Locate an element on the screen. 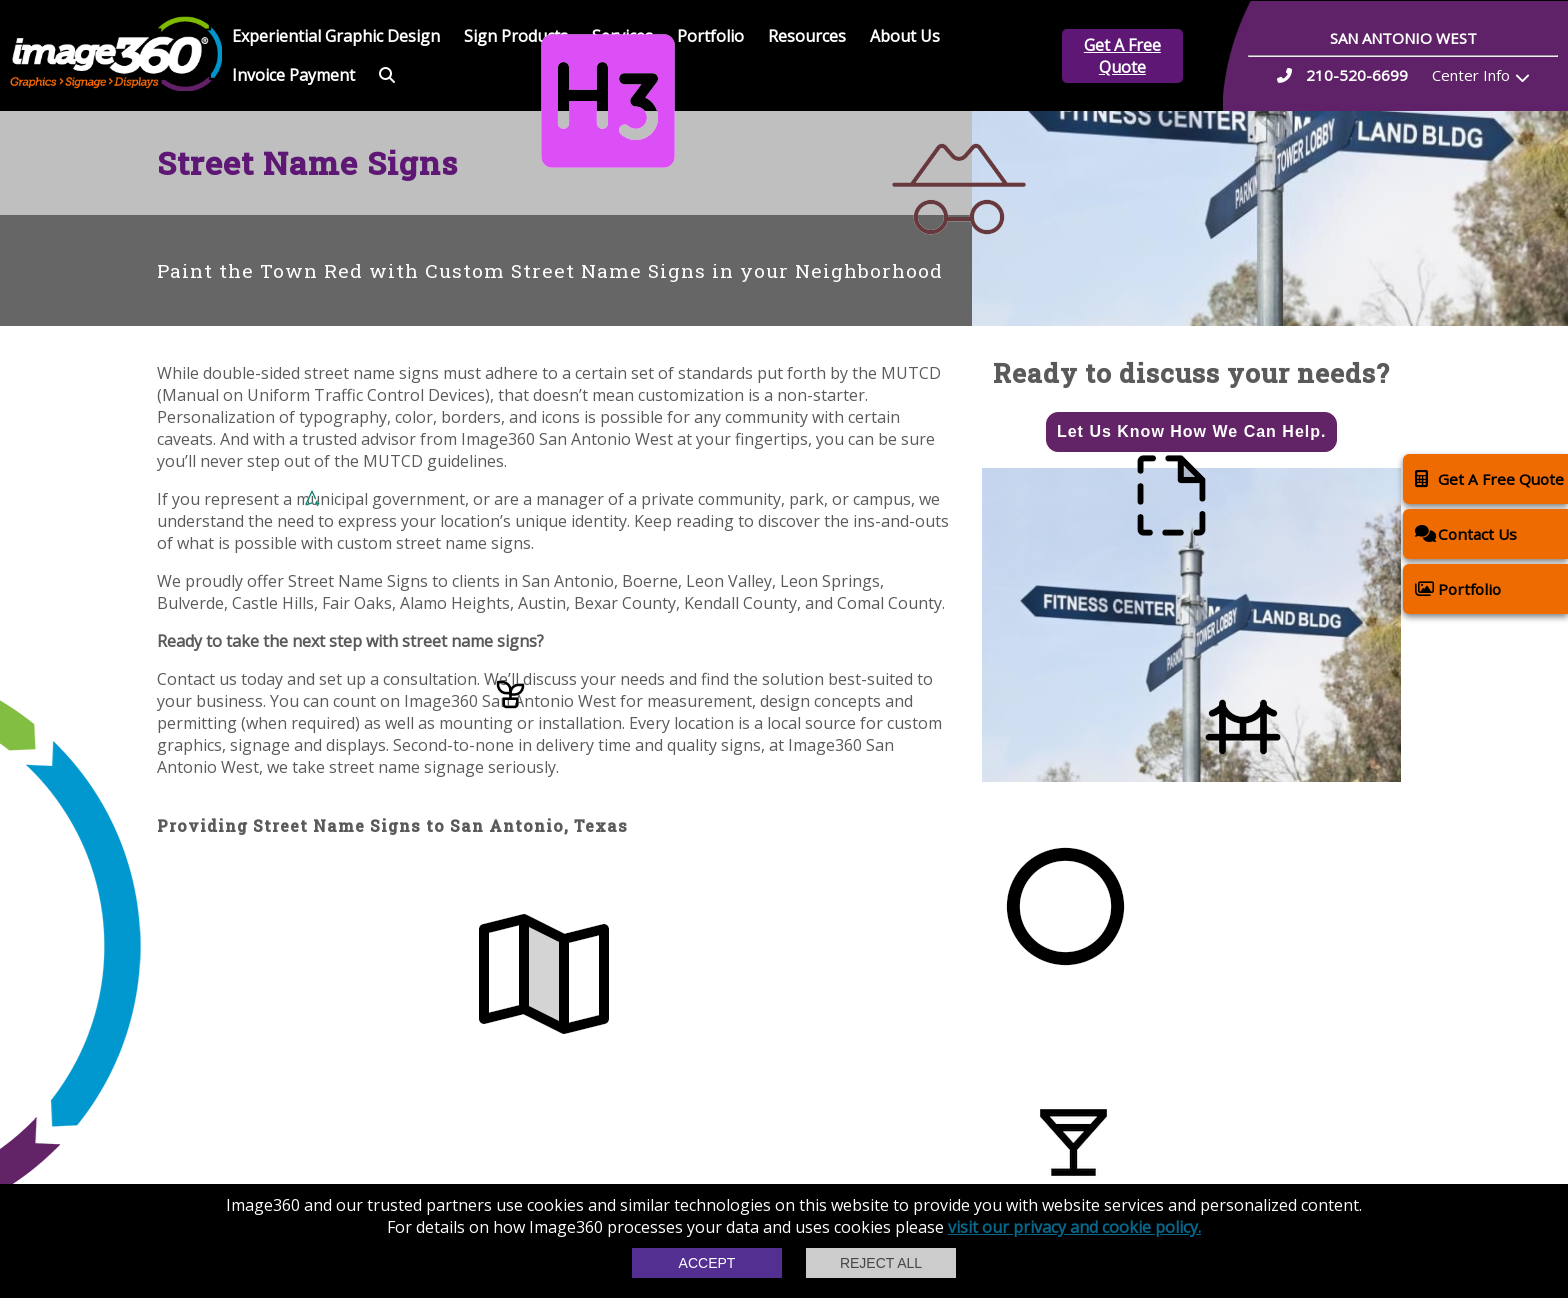 The height and width of the screenshot is (1298, 1568). view map is located at coordinates (544, 974).